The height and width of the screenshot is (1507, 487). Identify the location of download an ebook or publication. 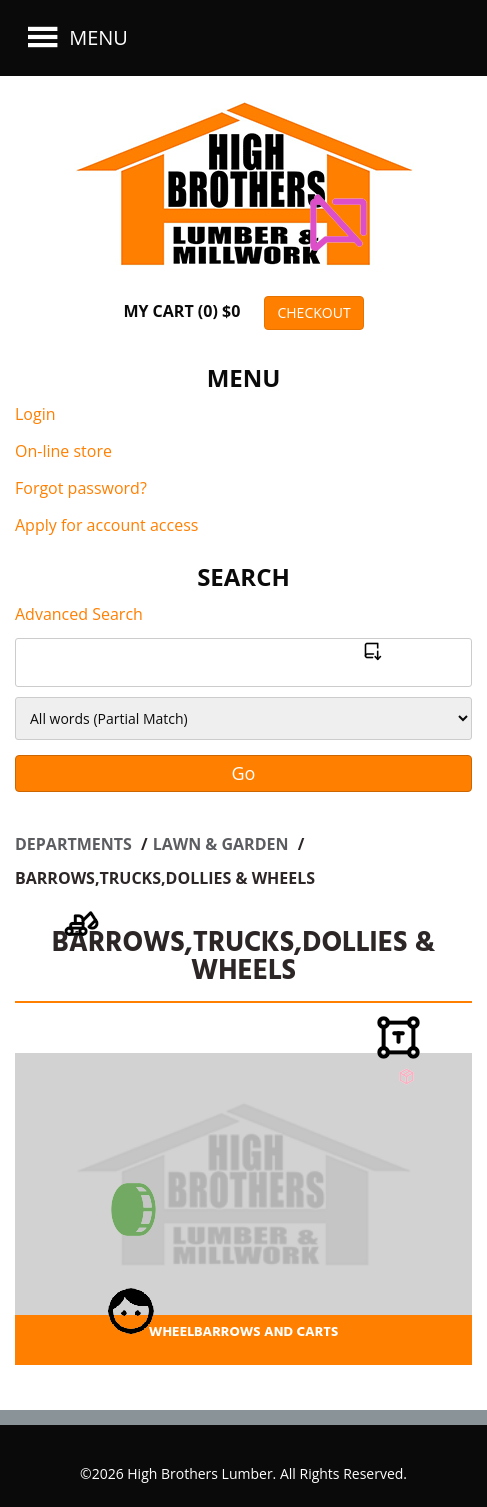
(372, 650).